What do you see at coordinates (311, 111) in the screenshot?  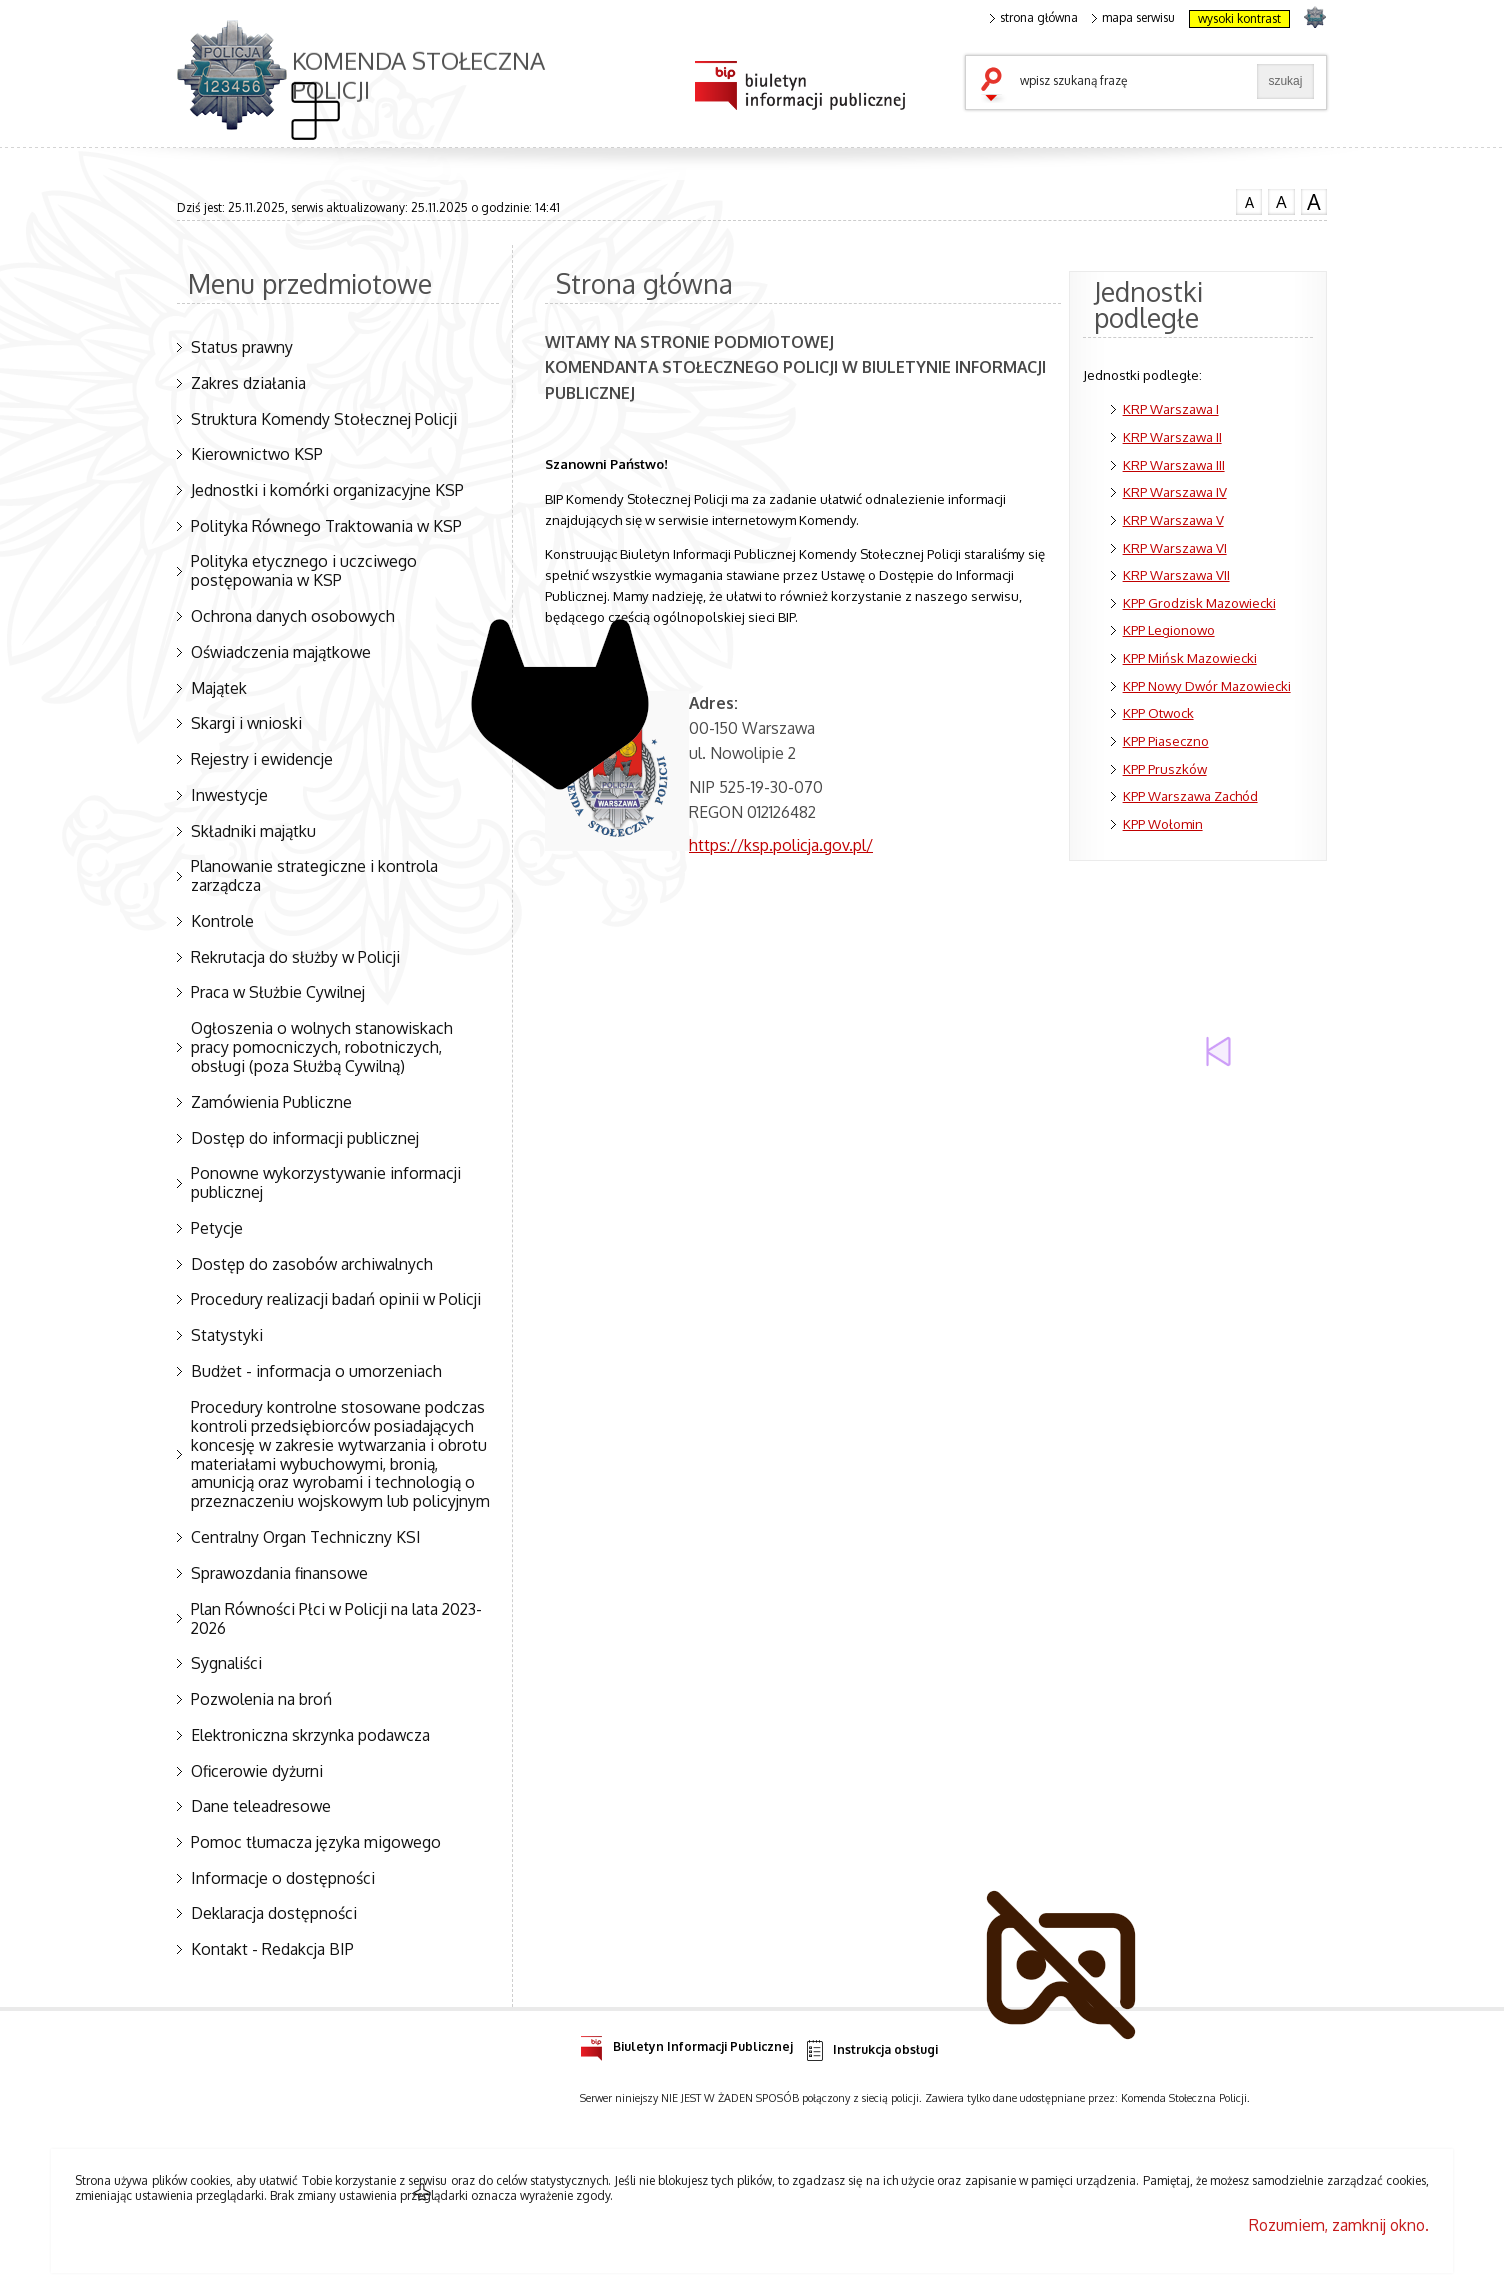 I see `open replit coding environment` at bounding box center [311, 111].